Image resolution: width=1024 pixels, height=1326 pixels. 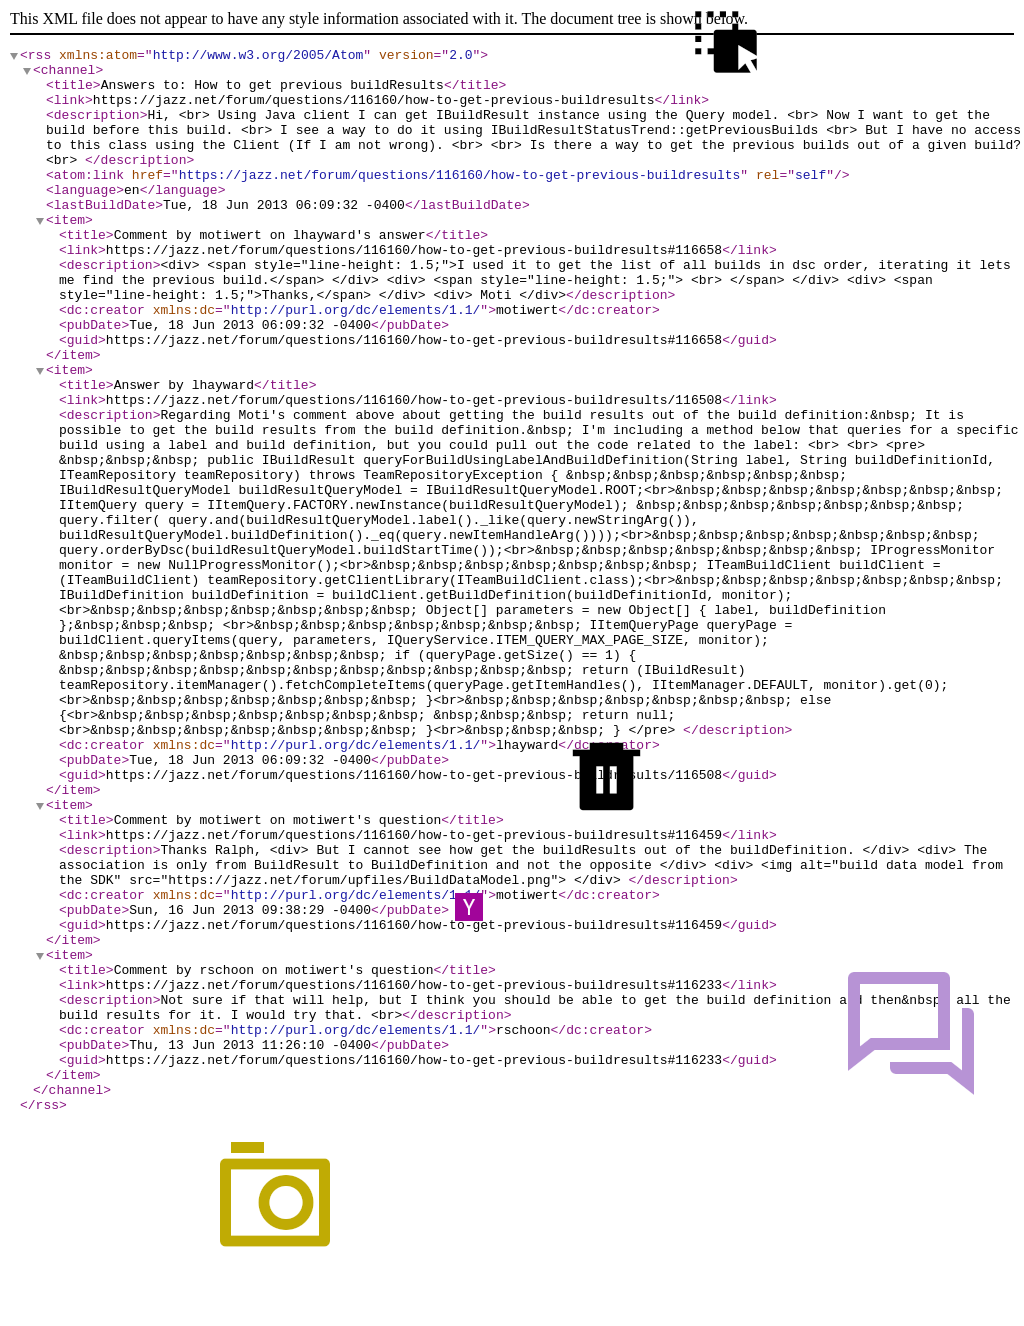 What do you see at coordinates (606, 776) in the screenshot?
I see `delete selected item` at bounding box center [606, 776].